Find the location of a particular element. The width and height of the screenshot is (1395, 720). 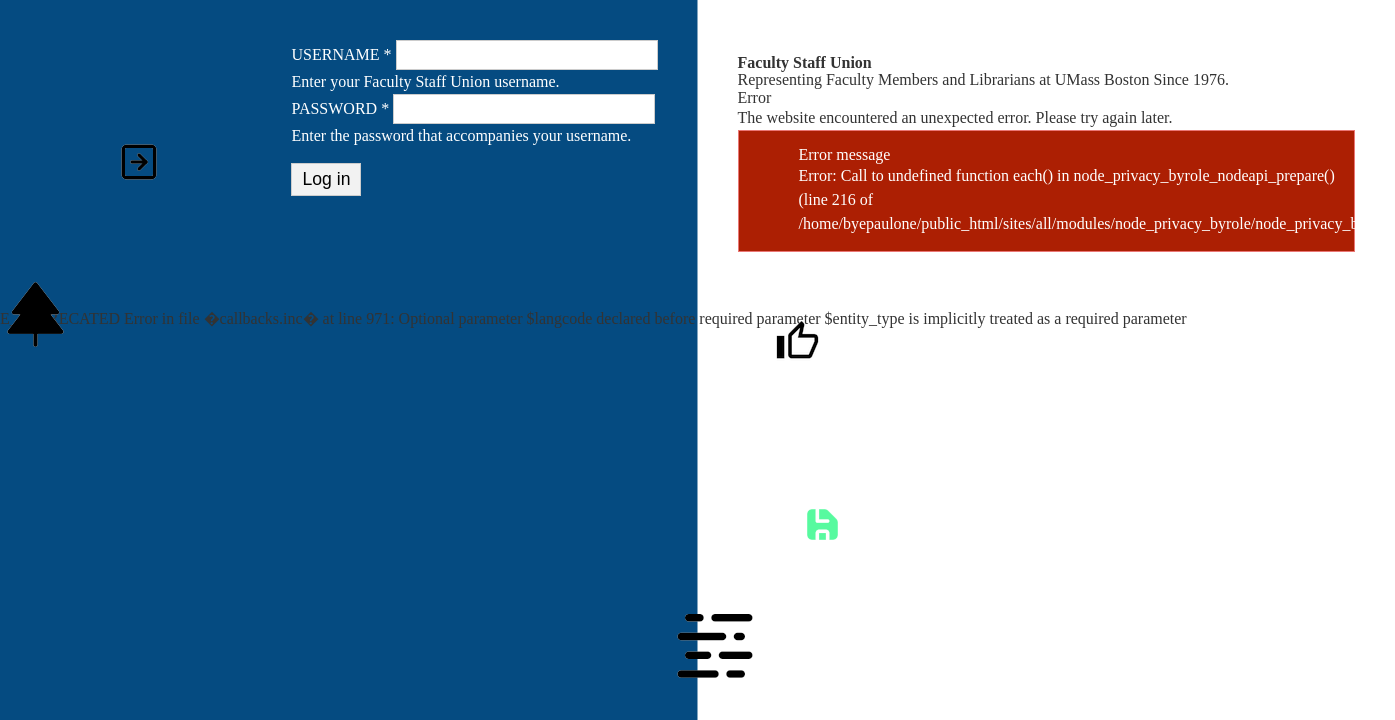

indicates a park or nature area on a map is located at coordinates (35, 314).